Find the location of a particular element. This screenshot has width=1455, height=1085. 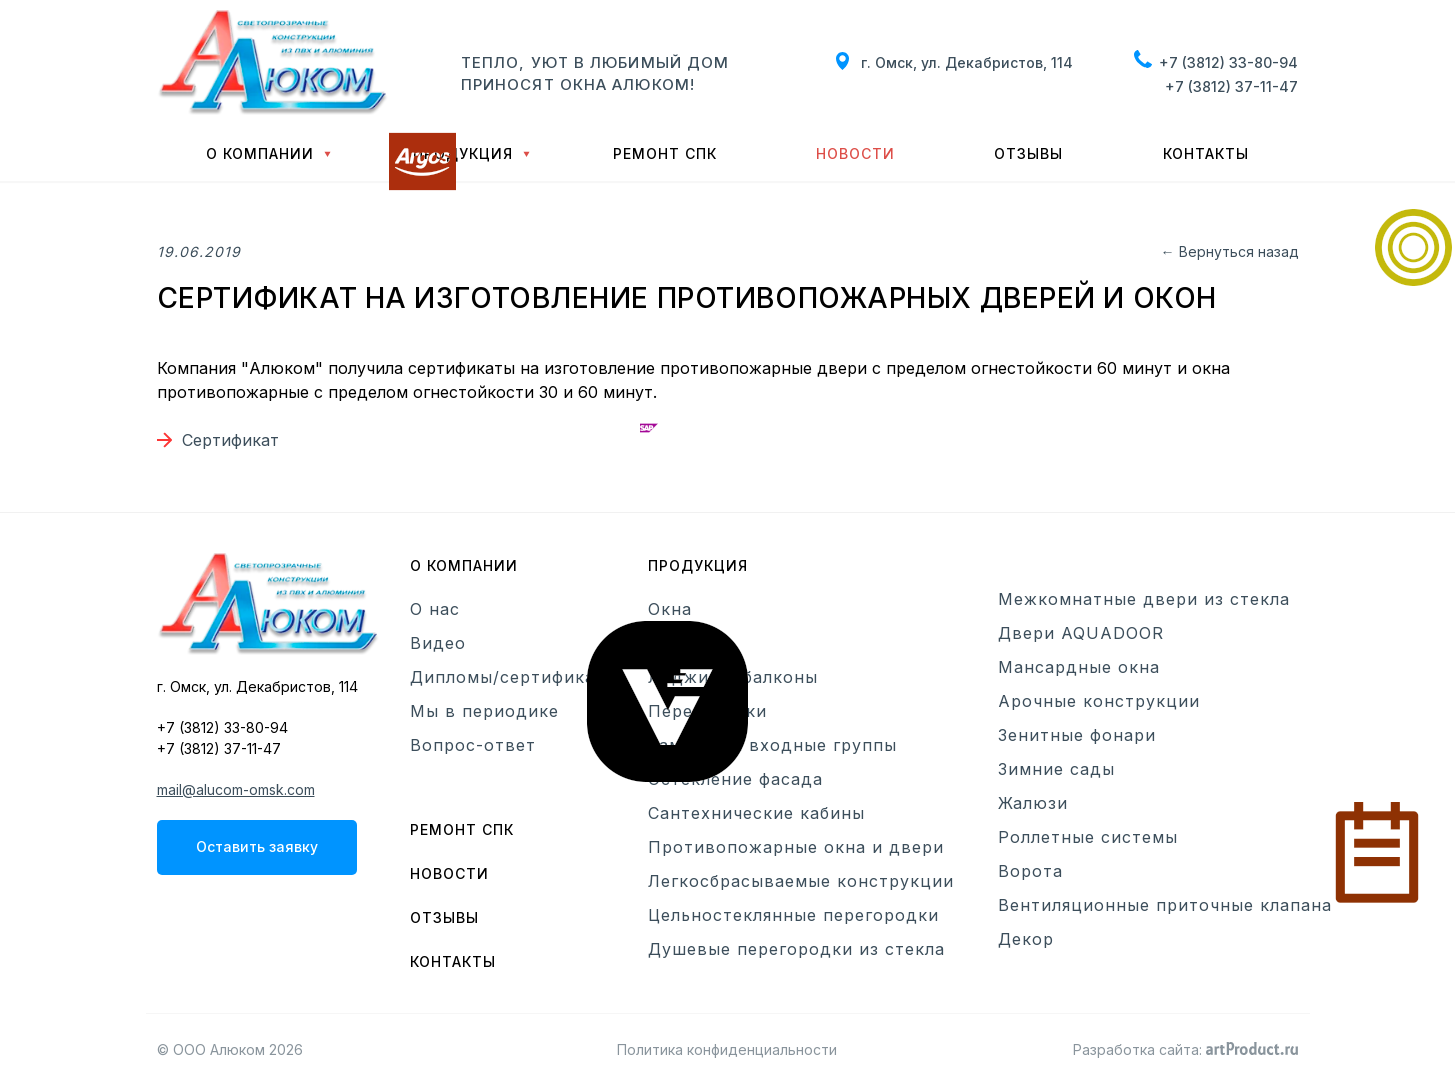

Argos retailer logo is located at coordinates (422, 161).